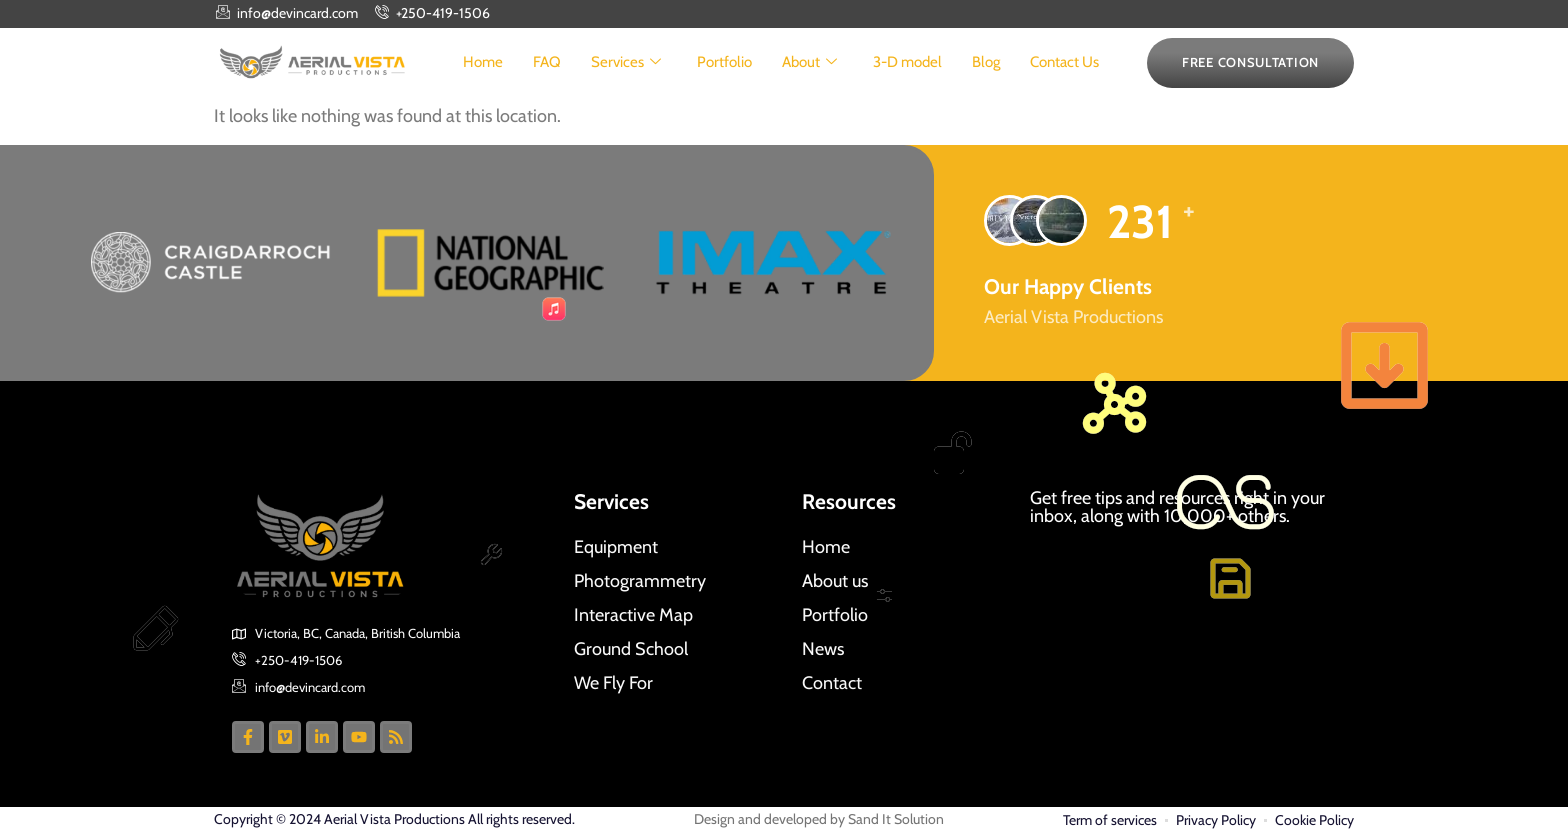  Describe the element at coordinates (554, 309) in the screenshot. I see `open music or audio player app` at that location.